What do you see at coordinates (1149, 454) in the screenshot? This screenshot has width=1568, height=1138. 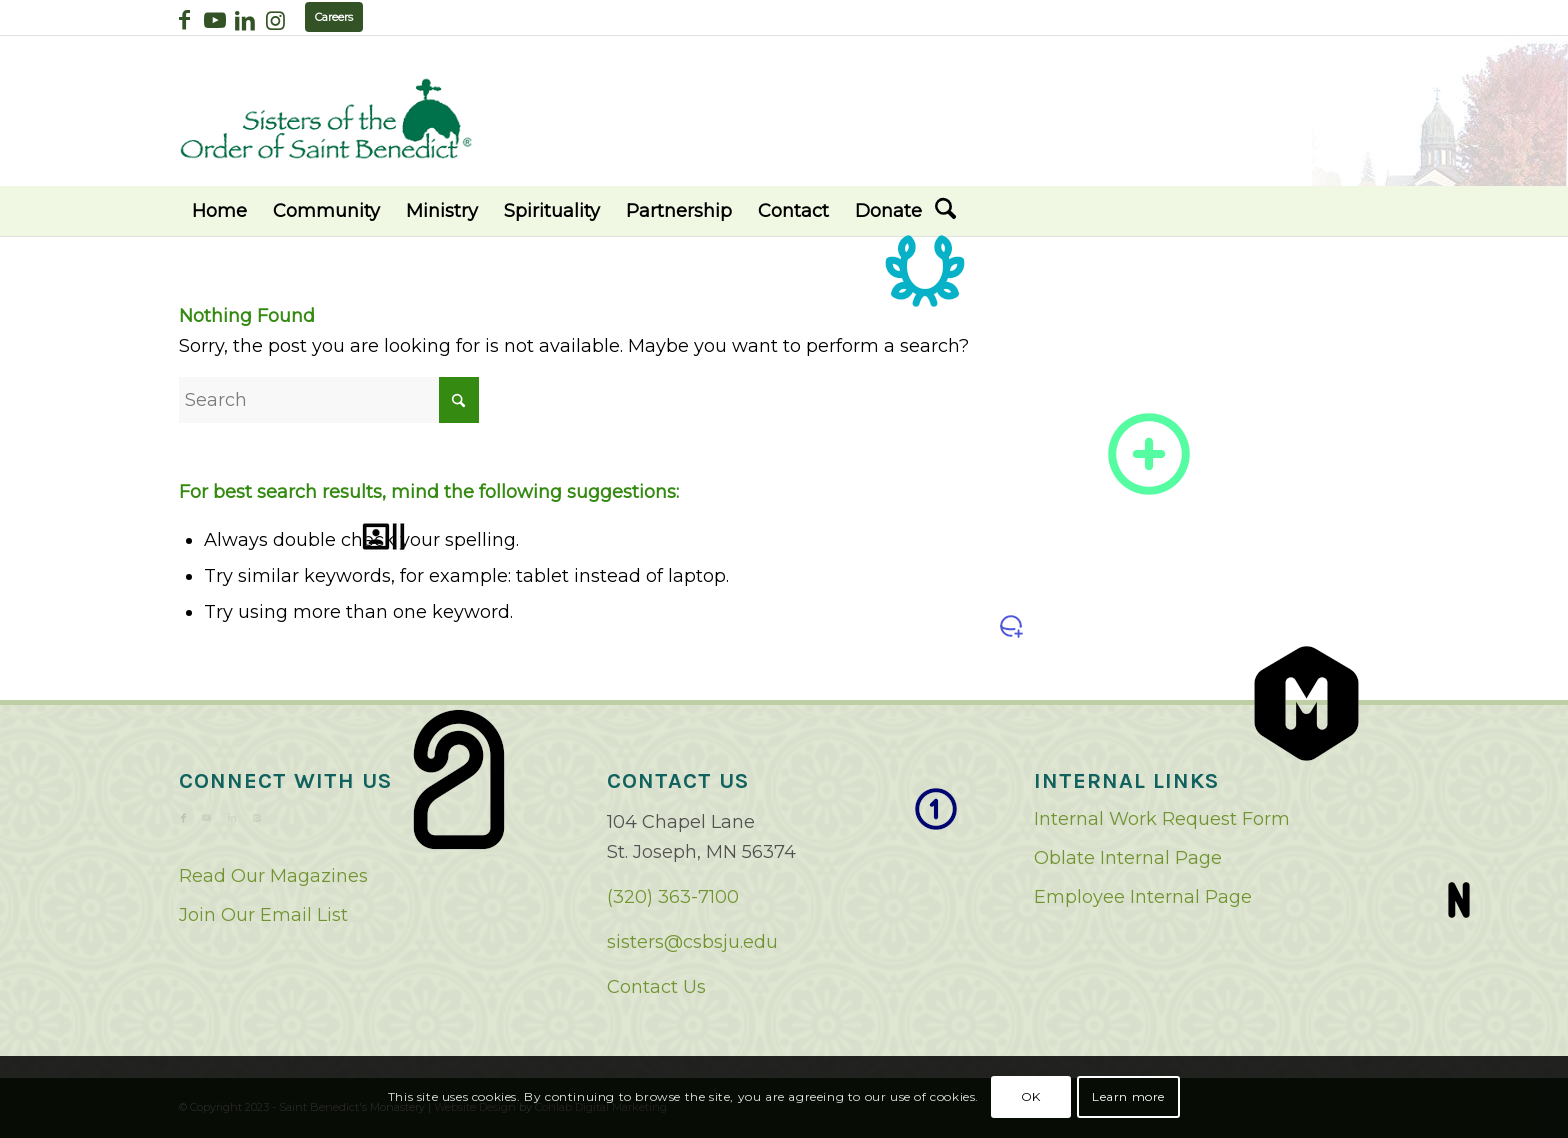 I see `add a new item` at bounding box center [1149, 454].